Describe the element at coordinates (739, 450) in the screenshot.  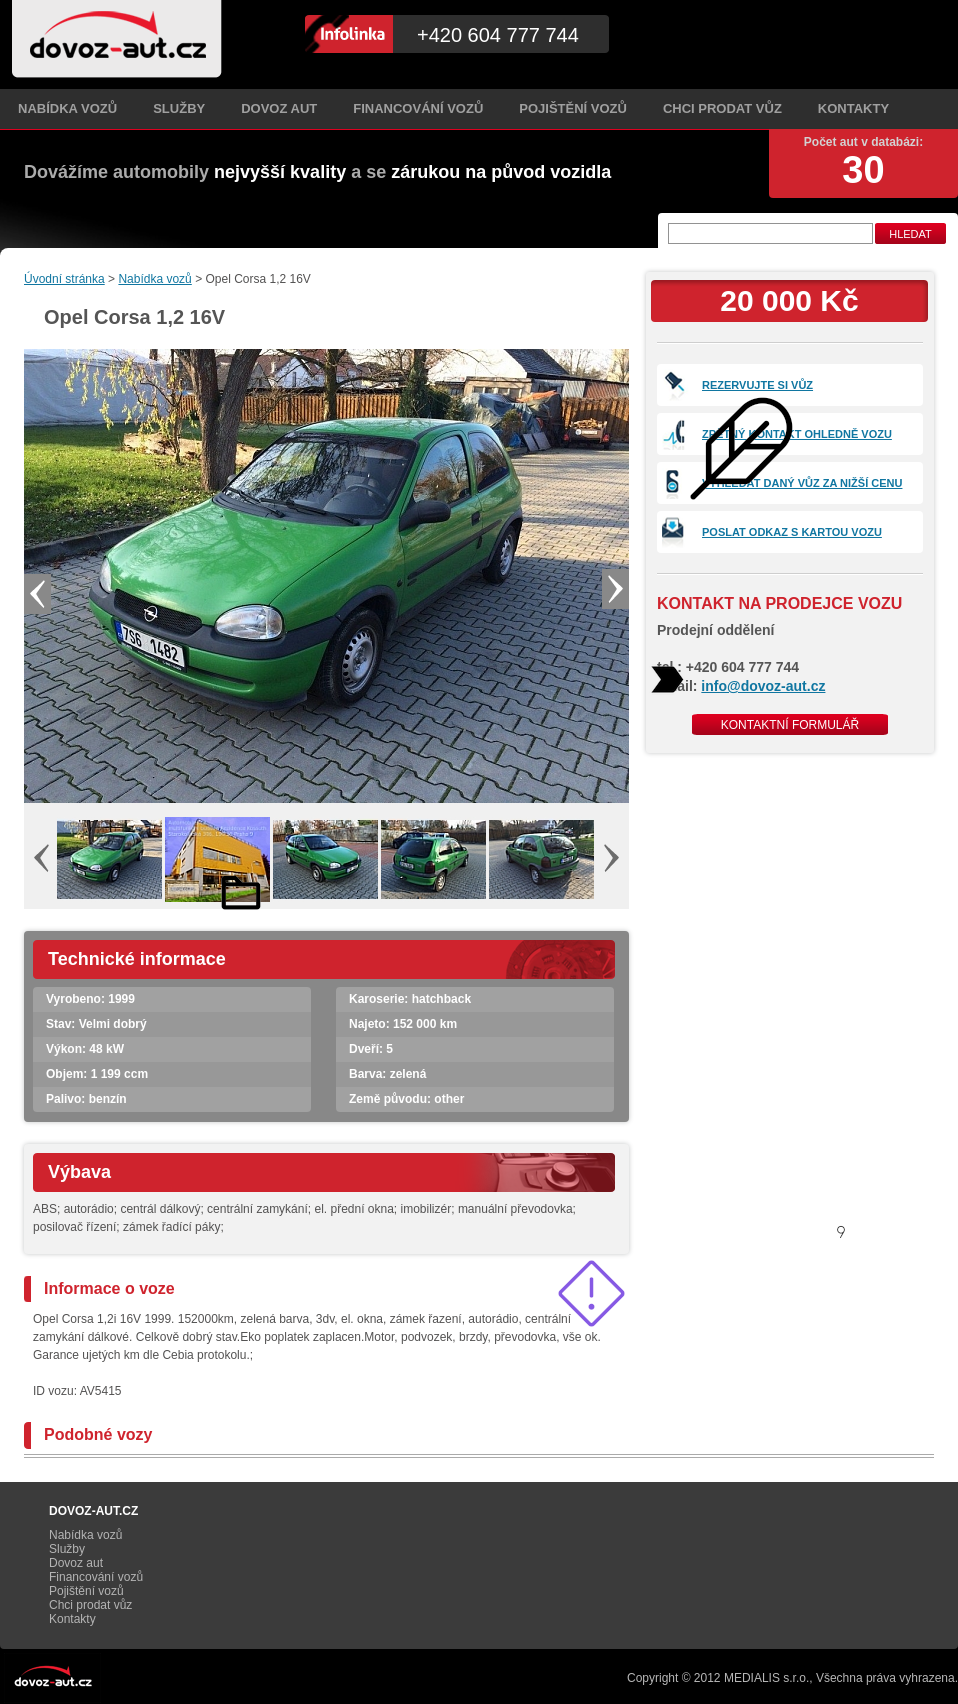
I see `compose a new message or note` at that location.